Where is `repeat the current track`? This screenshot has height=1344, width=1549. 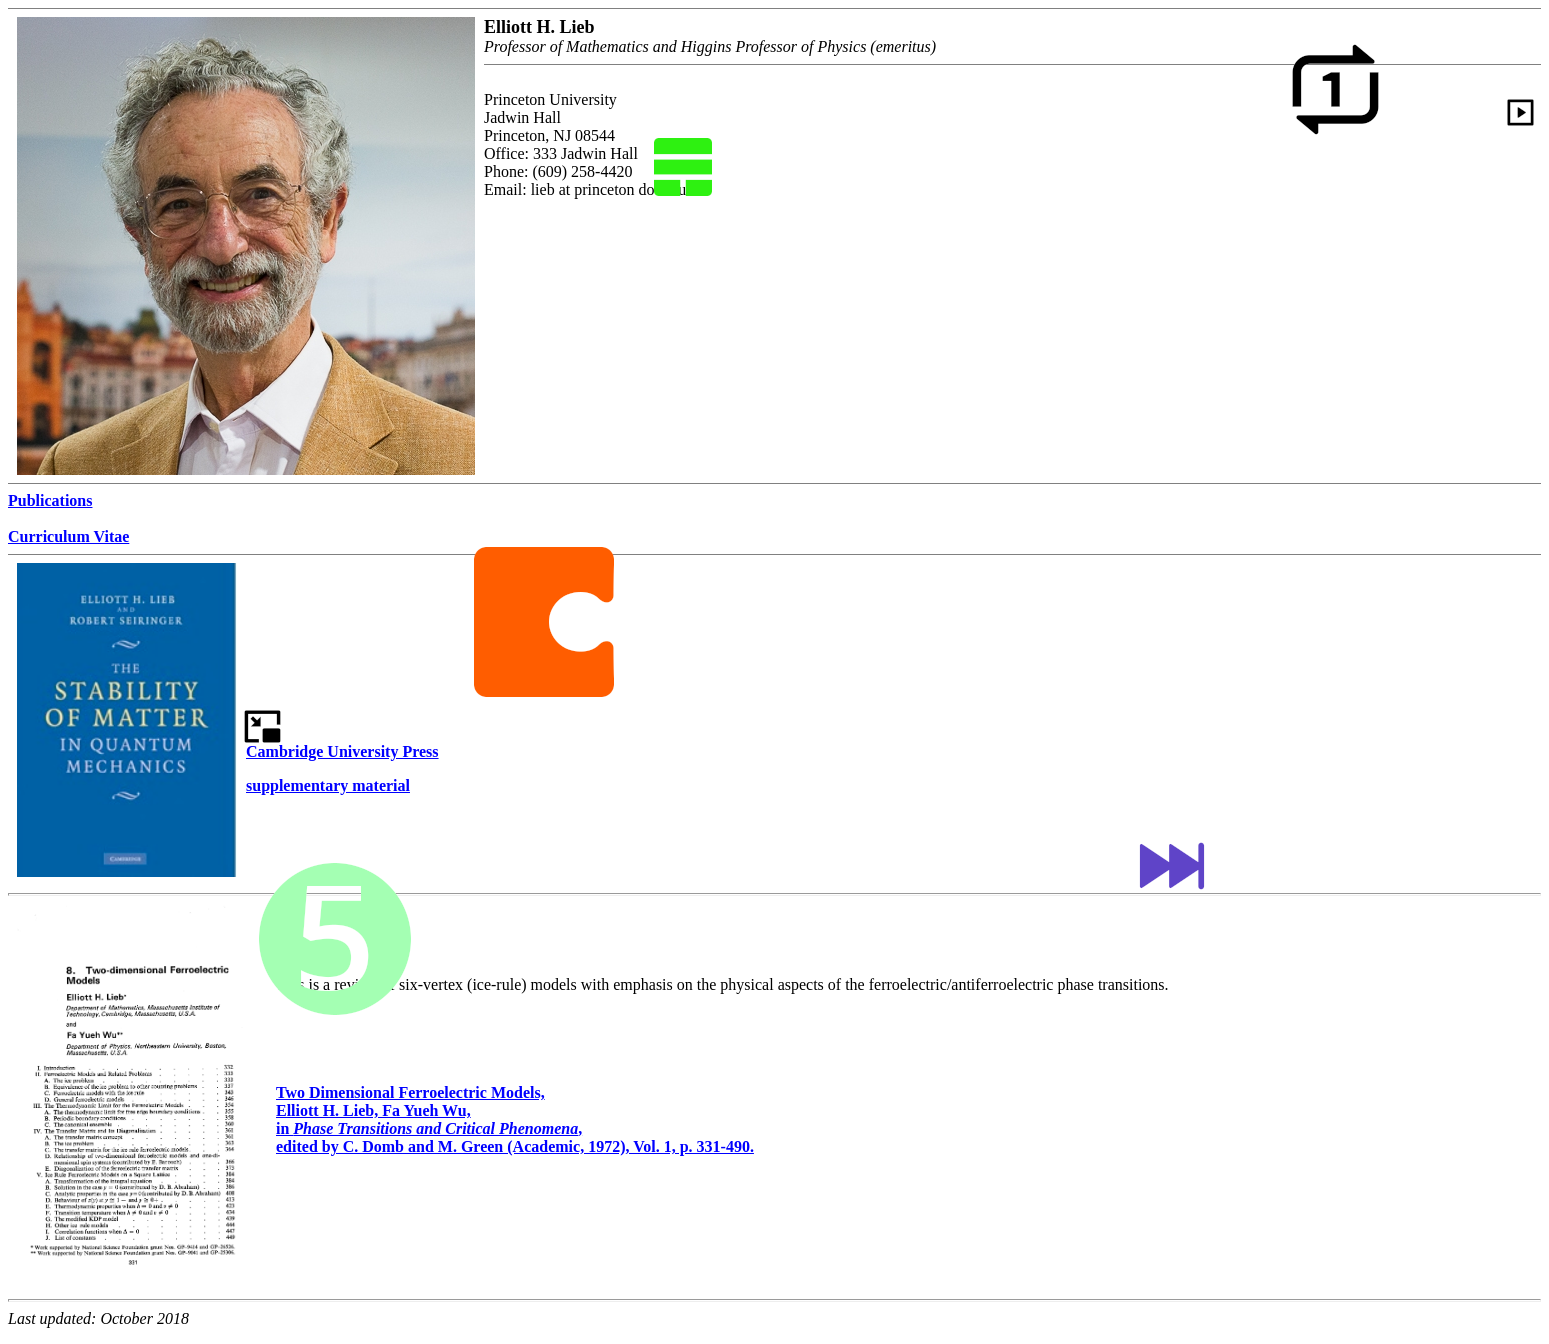 repeat the current track is located at coordinates (1335, 89).